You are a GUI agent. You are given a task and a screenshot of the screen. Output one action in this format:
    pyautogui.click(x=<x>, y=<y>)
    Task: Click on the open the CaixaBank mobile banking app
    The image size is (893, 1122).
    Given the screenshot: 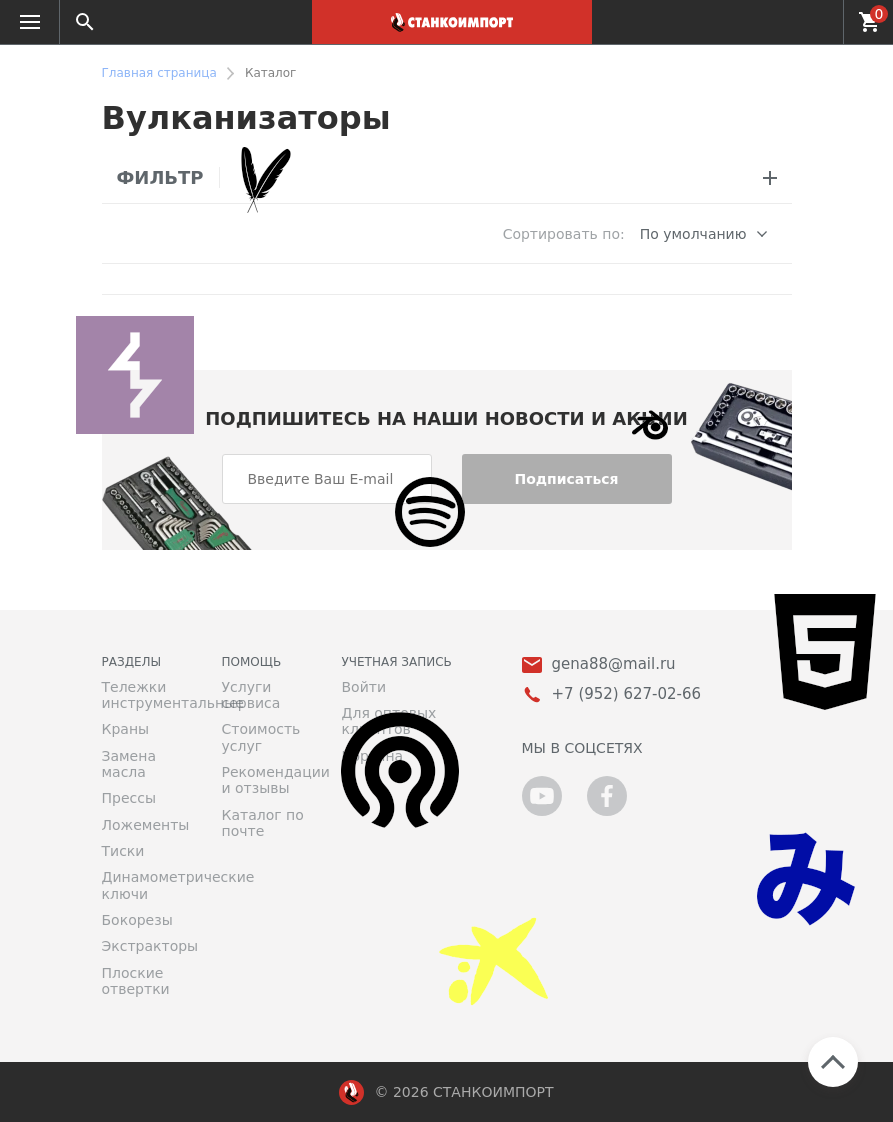 What is the action you would take?
    pyautogui.click(x=493, y=961)
    